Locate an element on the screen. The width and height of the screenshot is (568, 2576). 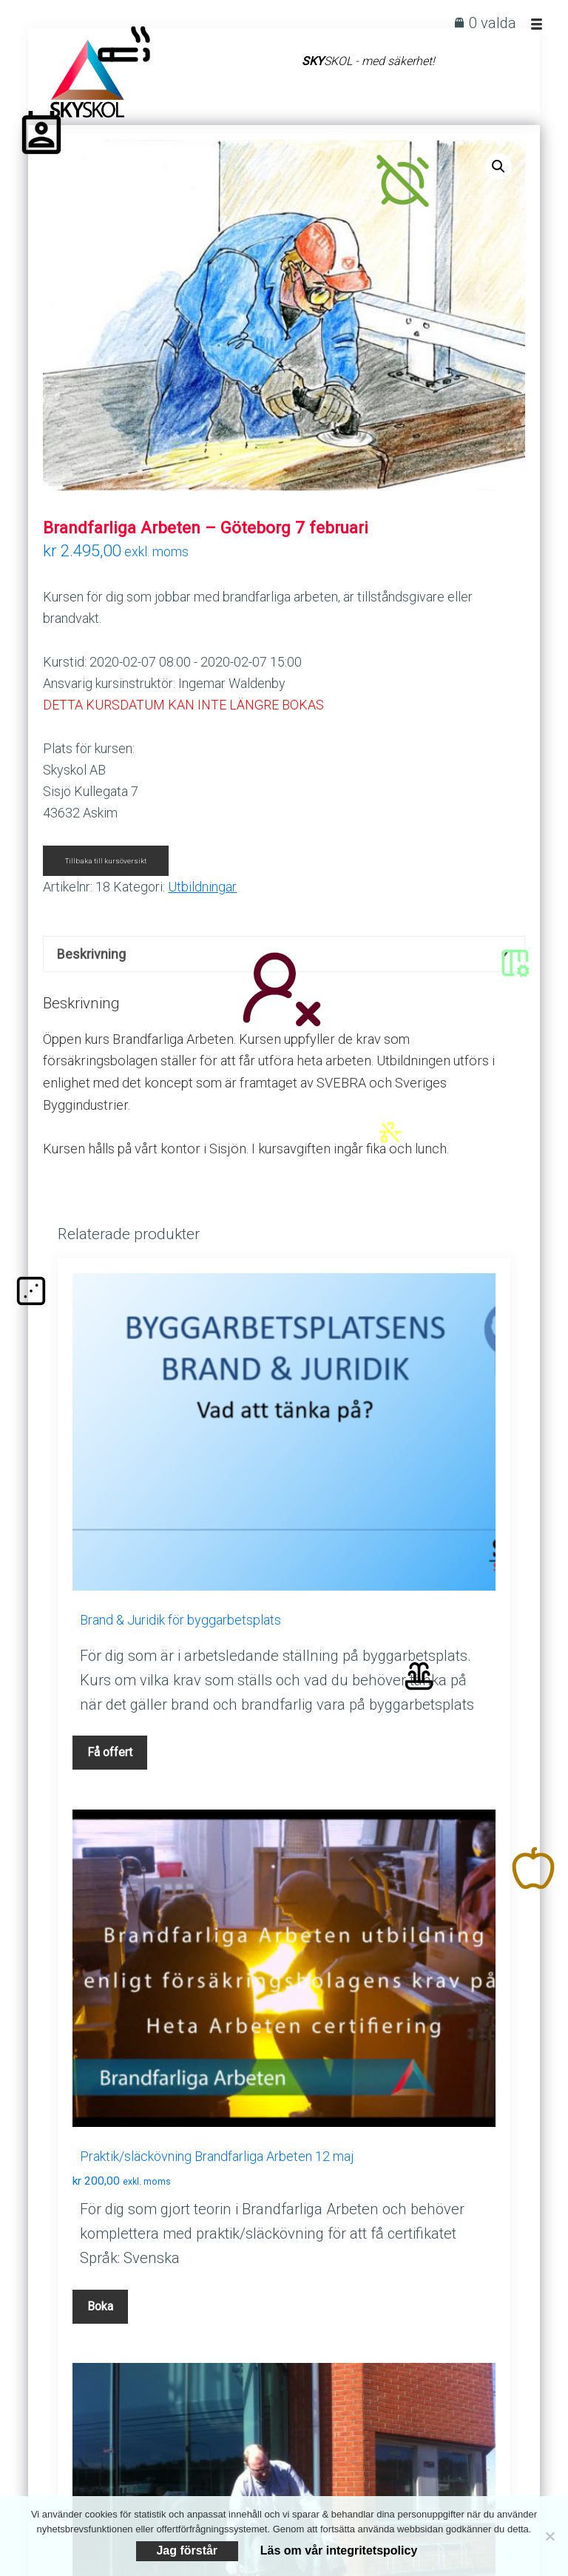
network connection unavailable is located at coordinates (390, 1133).